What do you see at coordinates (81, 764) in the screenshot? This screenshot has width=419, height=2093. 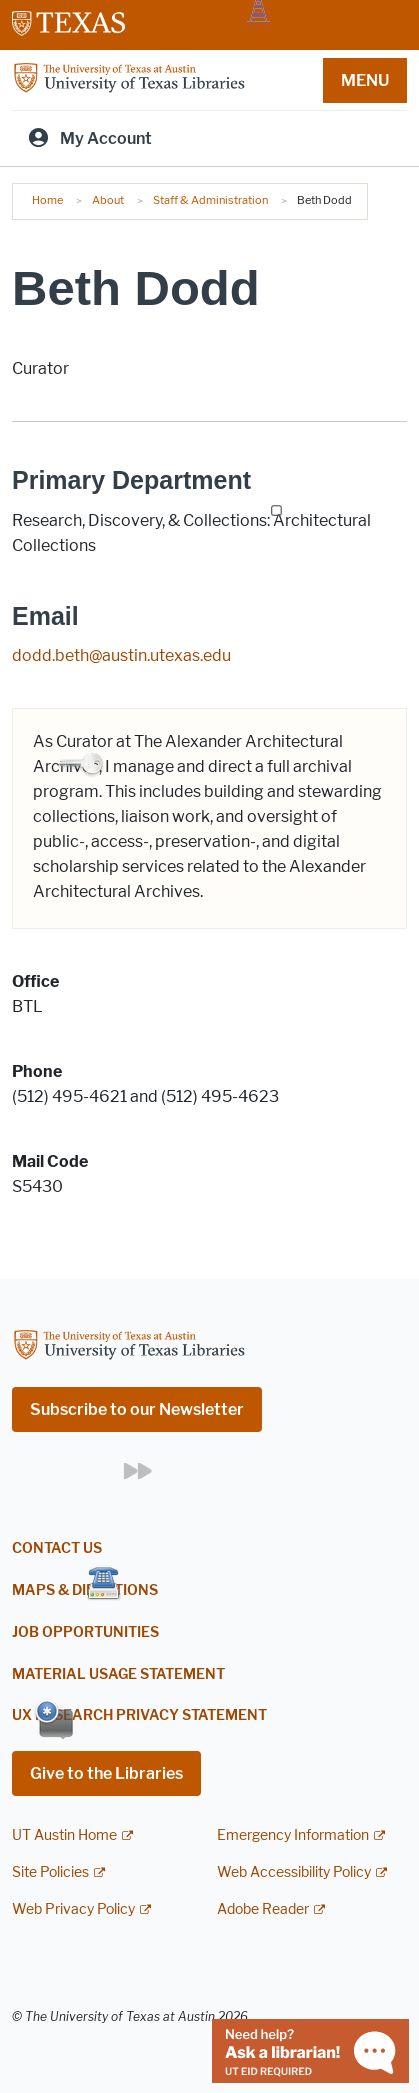 I see `enter password to continue` at bounding box center [81, 764].